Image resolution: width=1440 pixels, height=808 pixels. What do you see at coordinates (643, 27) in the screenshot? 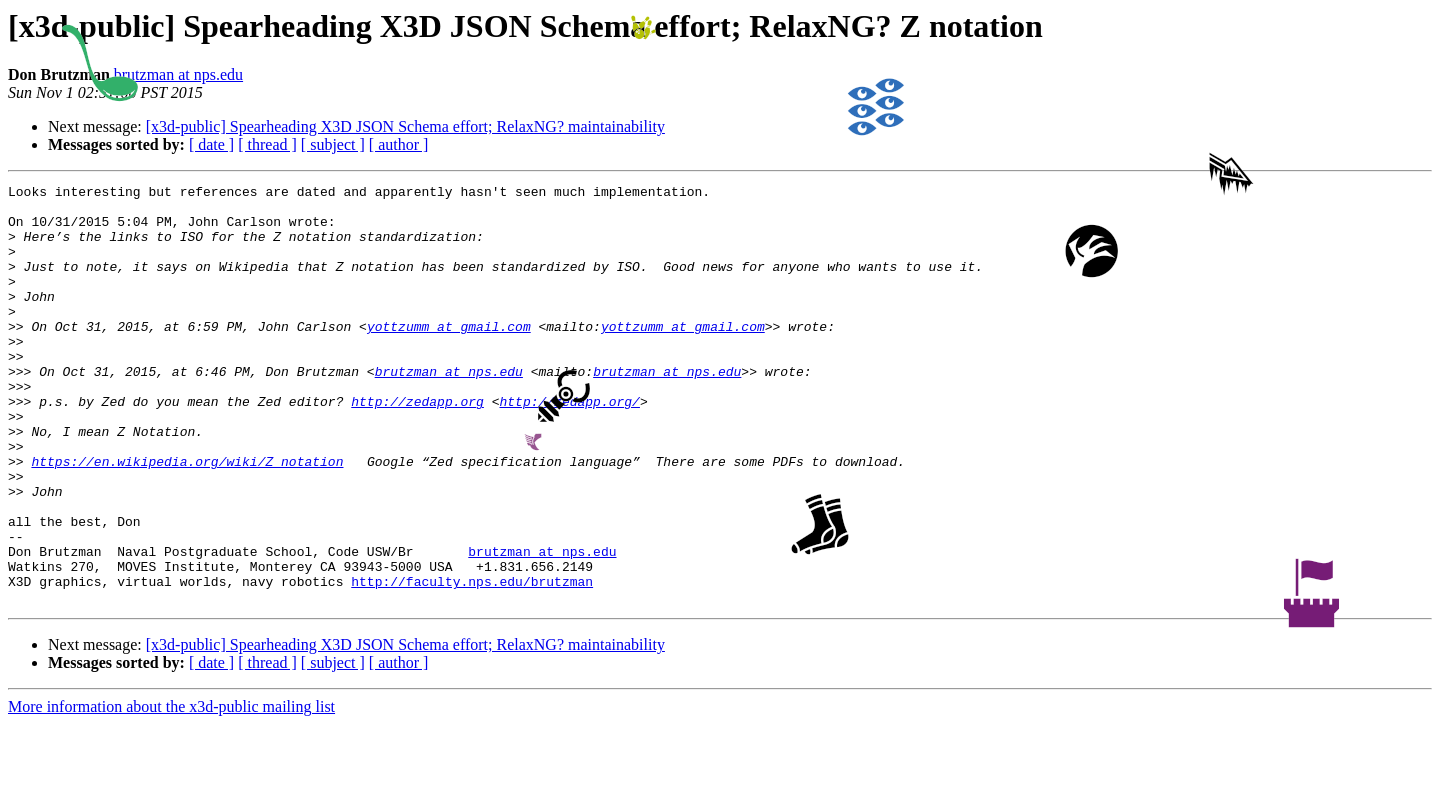
I see `indicates a strike in a bowling game` at bounding box center [643, 27].